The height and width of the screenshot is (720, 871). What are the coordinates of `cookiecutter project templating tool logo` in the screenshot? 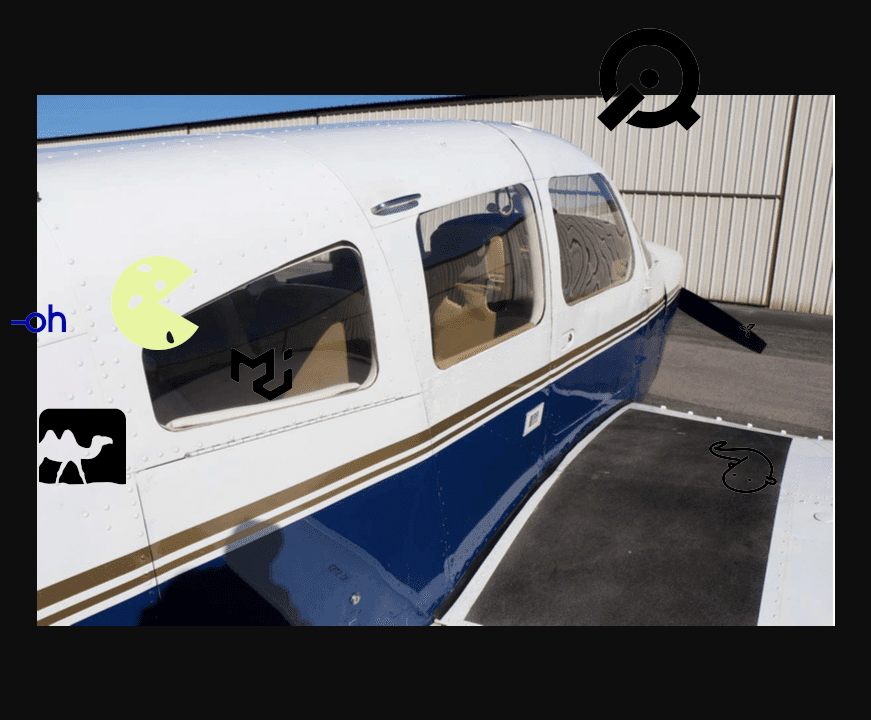 It's located at (155, 303).